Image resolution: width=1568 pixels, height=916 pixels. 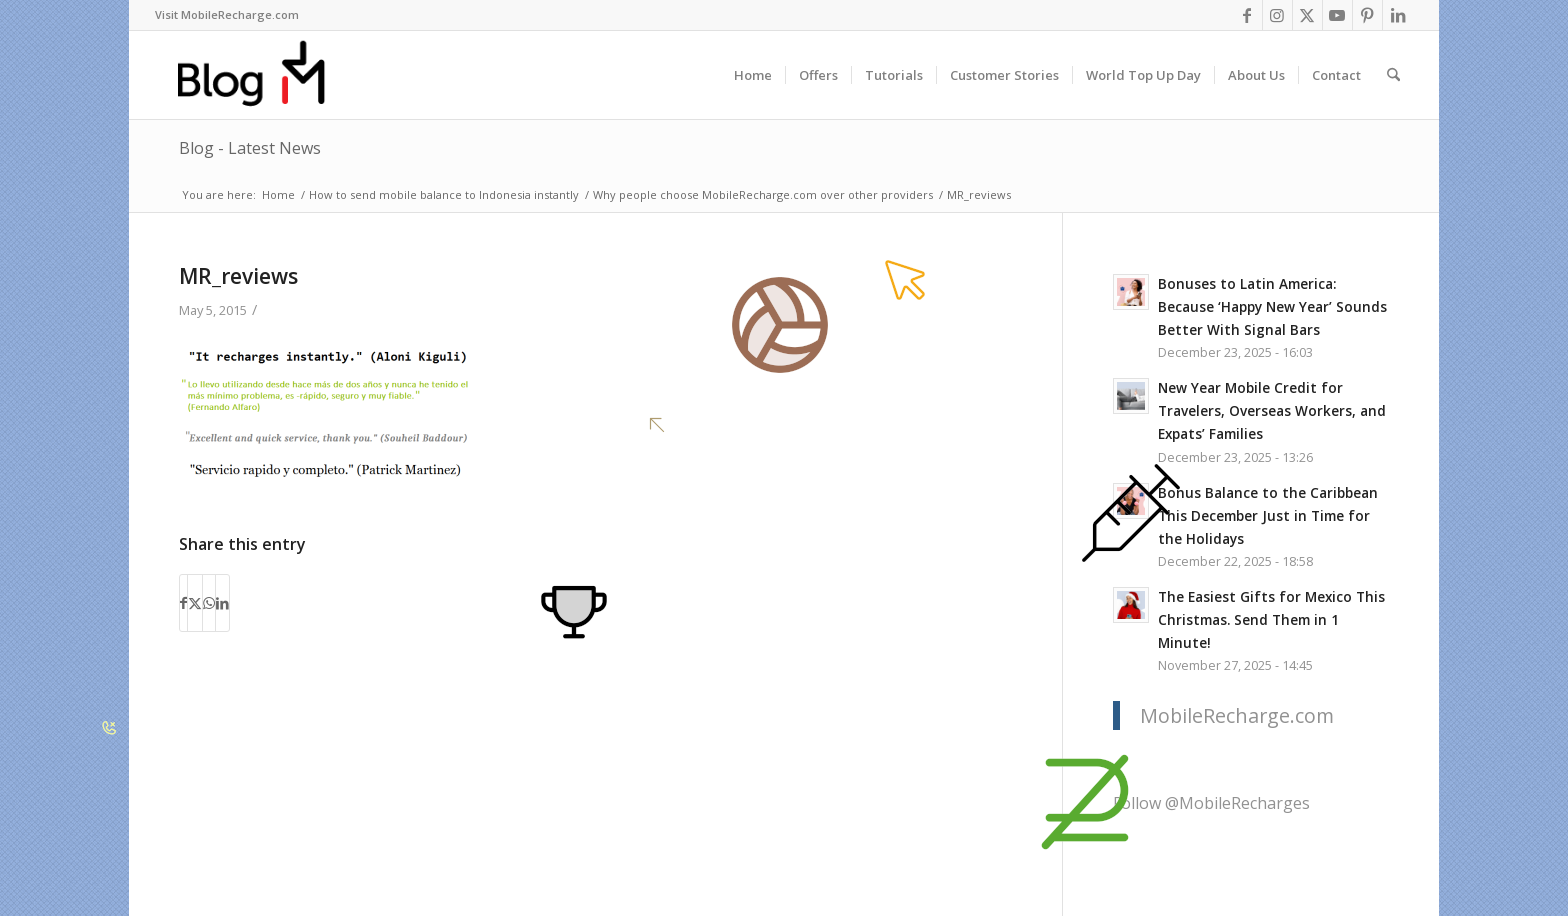 I want to click on access vaccination or immunization records, so click(x=1131, y=513).